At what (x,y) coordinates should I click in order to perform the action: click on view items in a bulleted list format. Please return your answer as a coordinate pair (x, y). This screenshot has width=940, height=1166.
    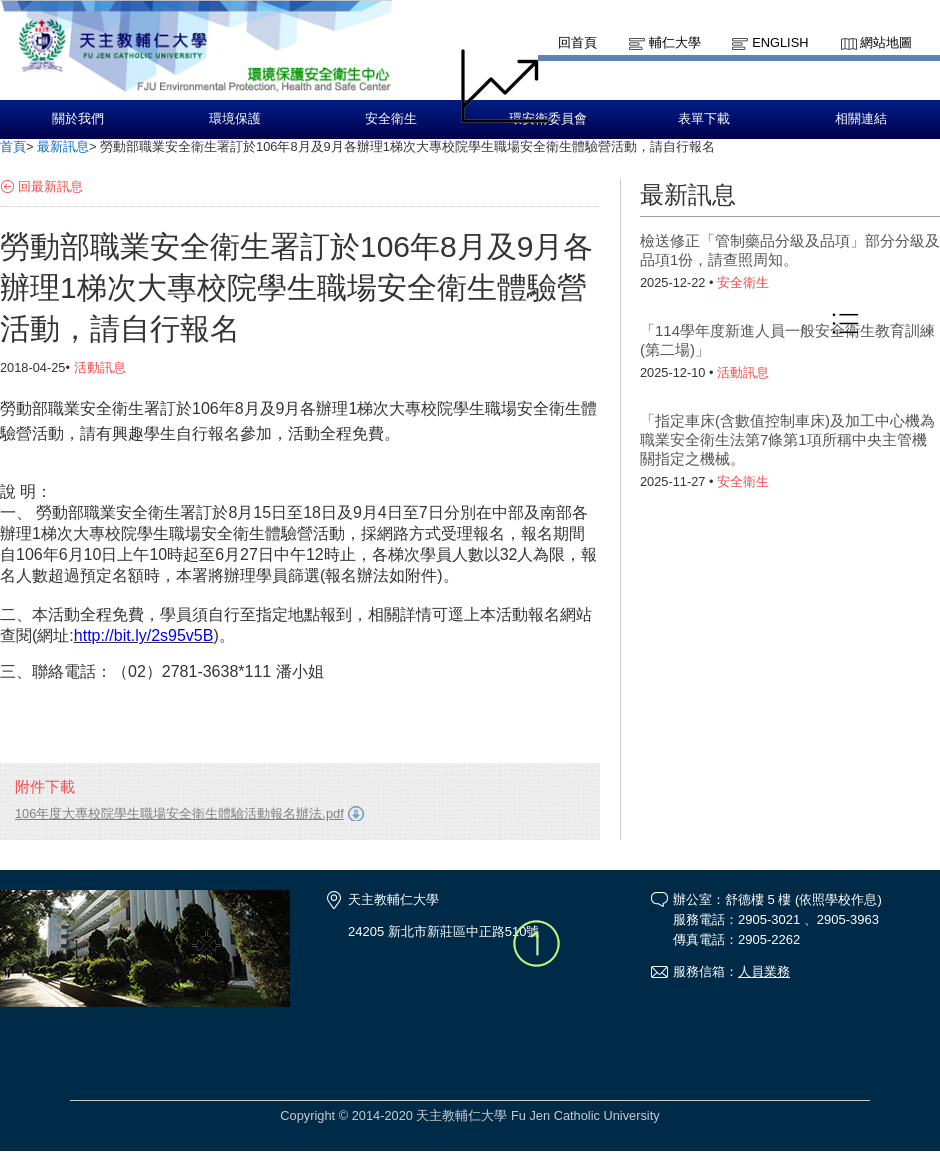
    Looking at the image, I should click on (845, 323).